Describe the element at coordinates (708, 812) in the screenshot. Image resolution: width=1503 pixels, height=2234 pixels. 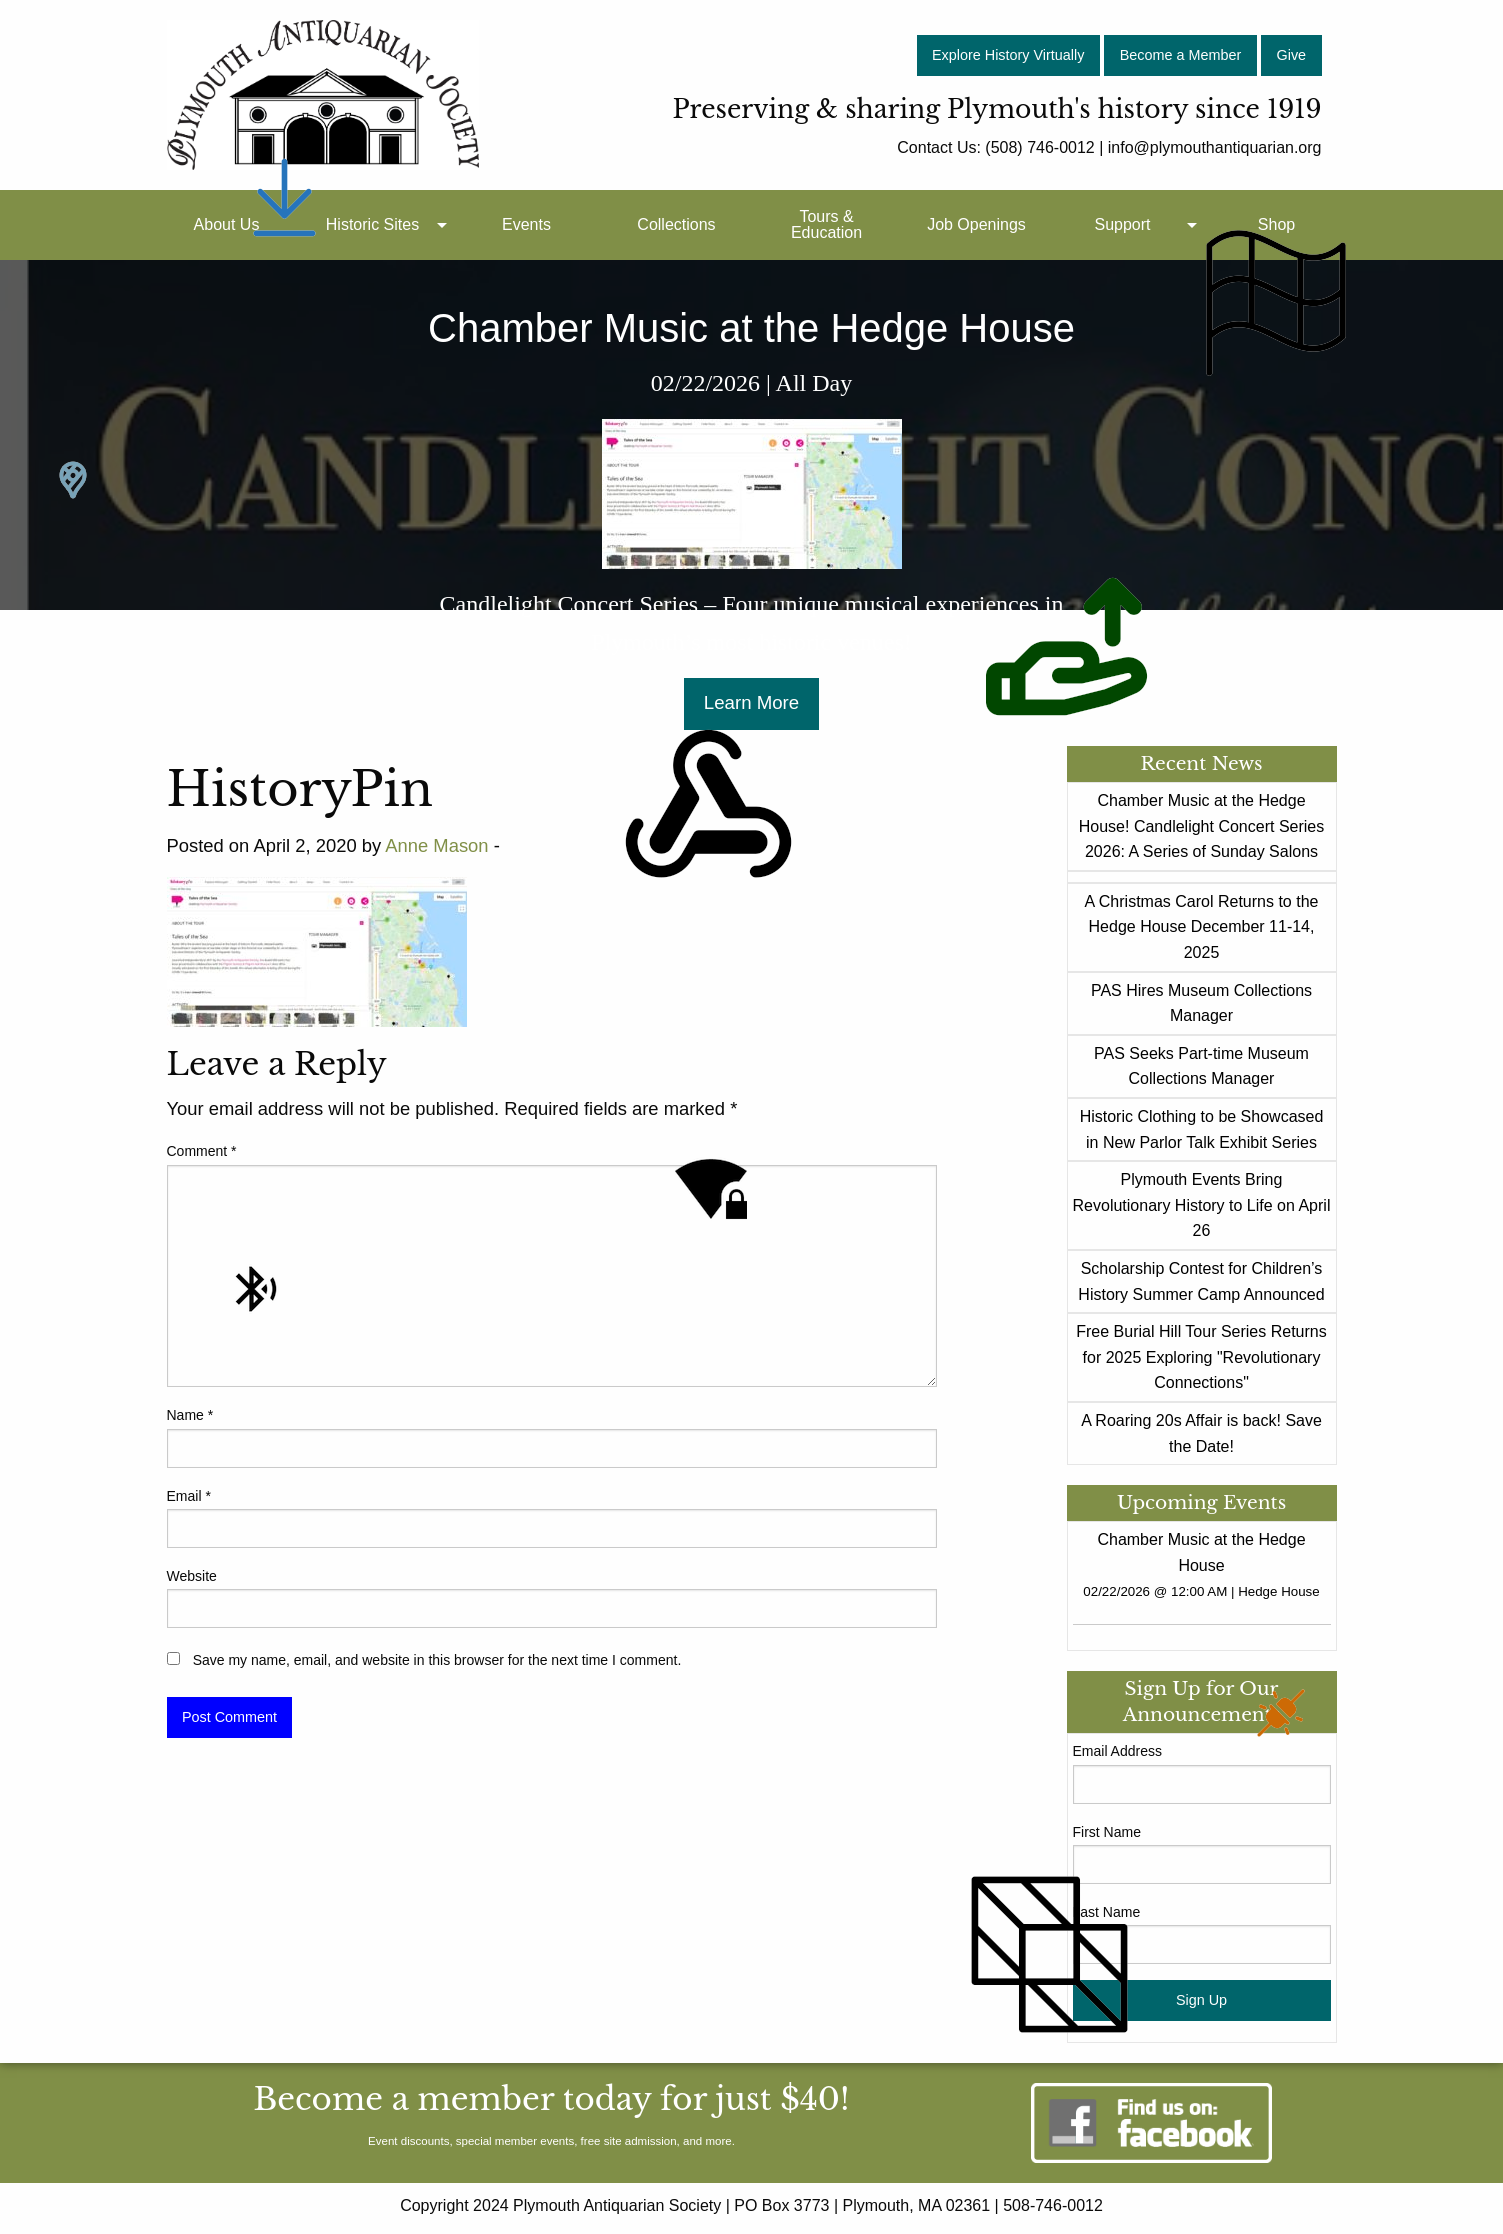
I see `configure webhook integrations` at that location.